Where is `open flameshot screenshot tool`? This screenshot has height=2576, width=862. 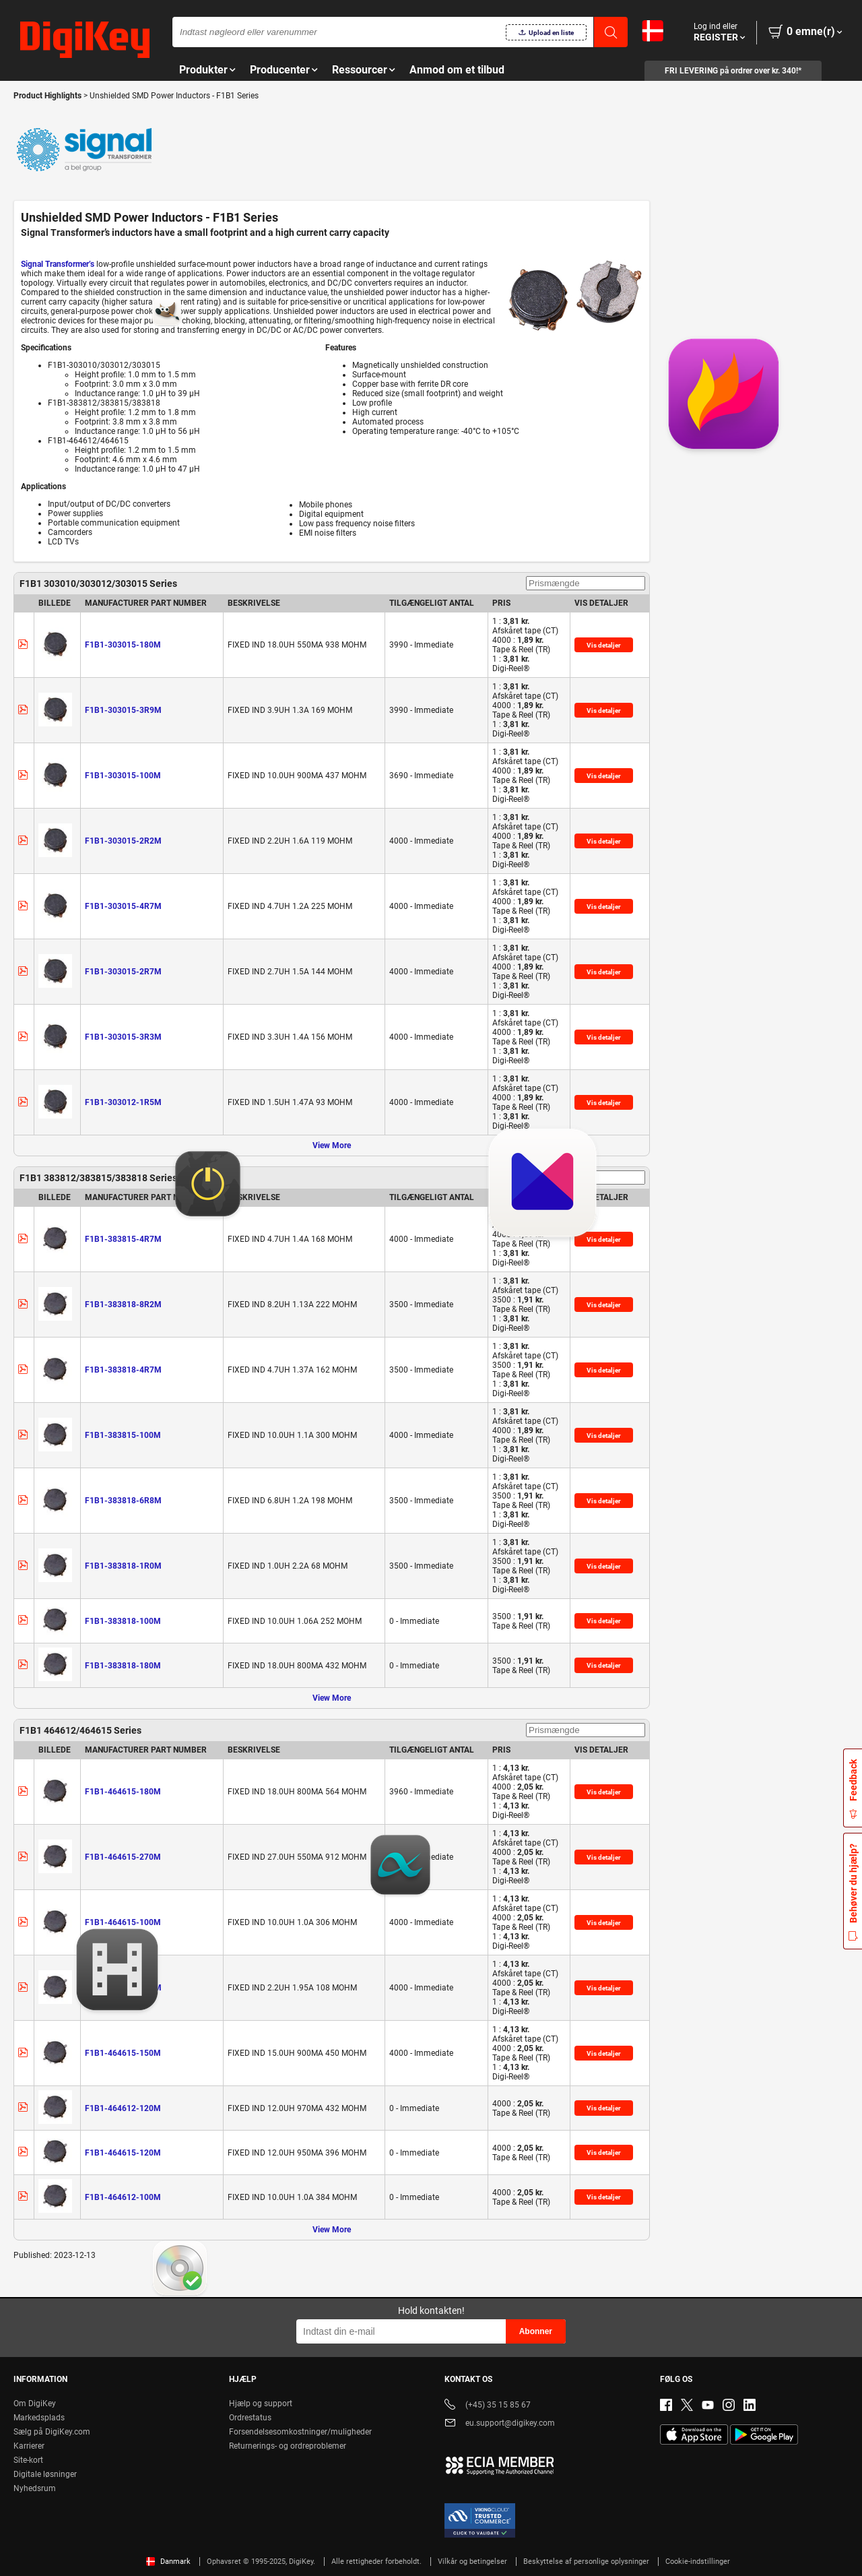 open flameshot screenshot tool is located at coordinates (723, 394).